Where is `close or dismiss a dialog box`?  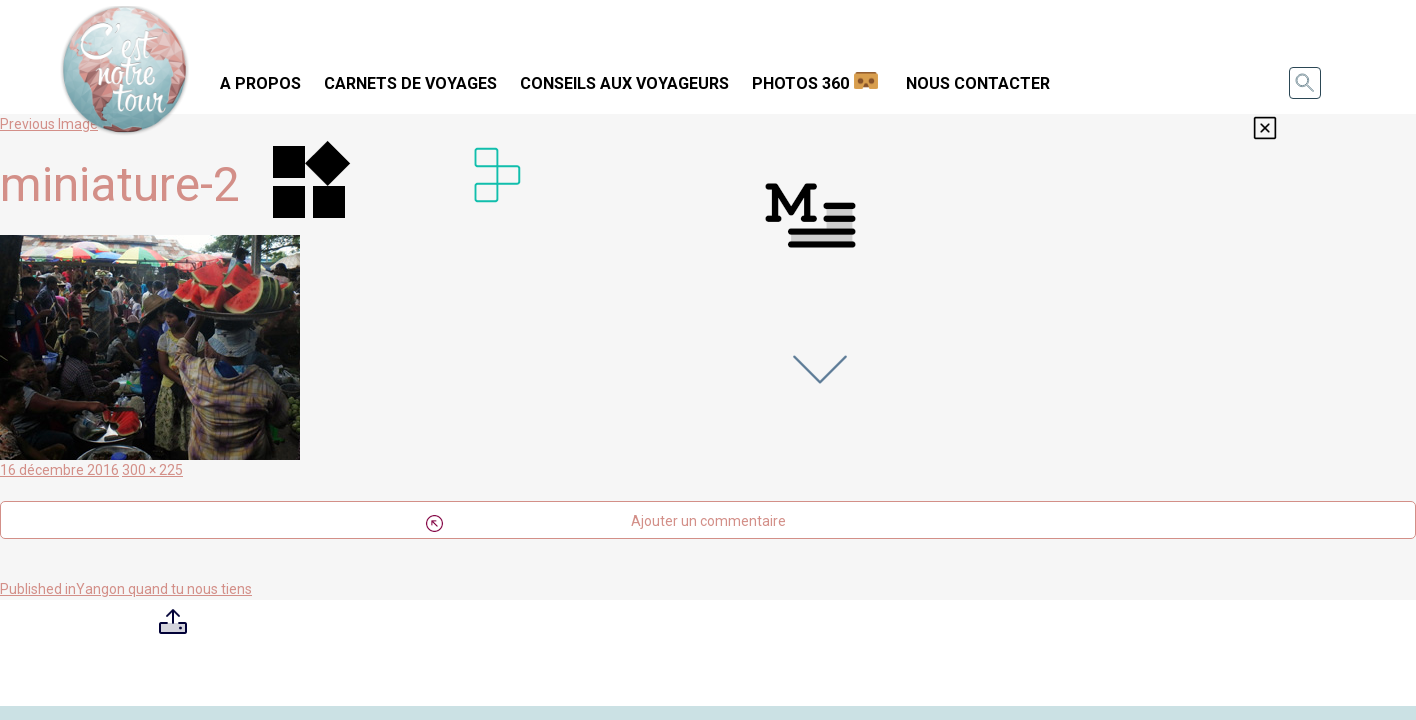 close or dismiss a dialog box is located at coordinates (1265, 128).